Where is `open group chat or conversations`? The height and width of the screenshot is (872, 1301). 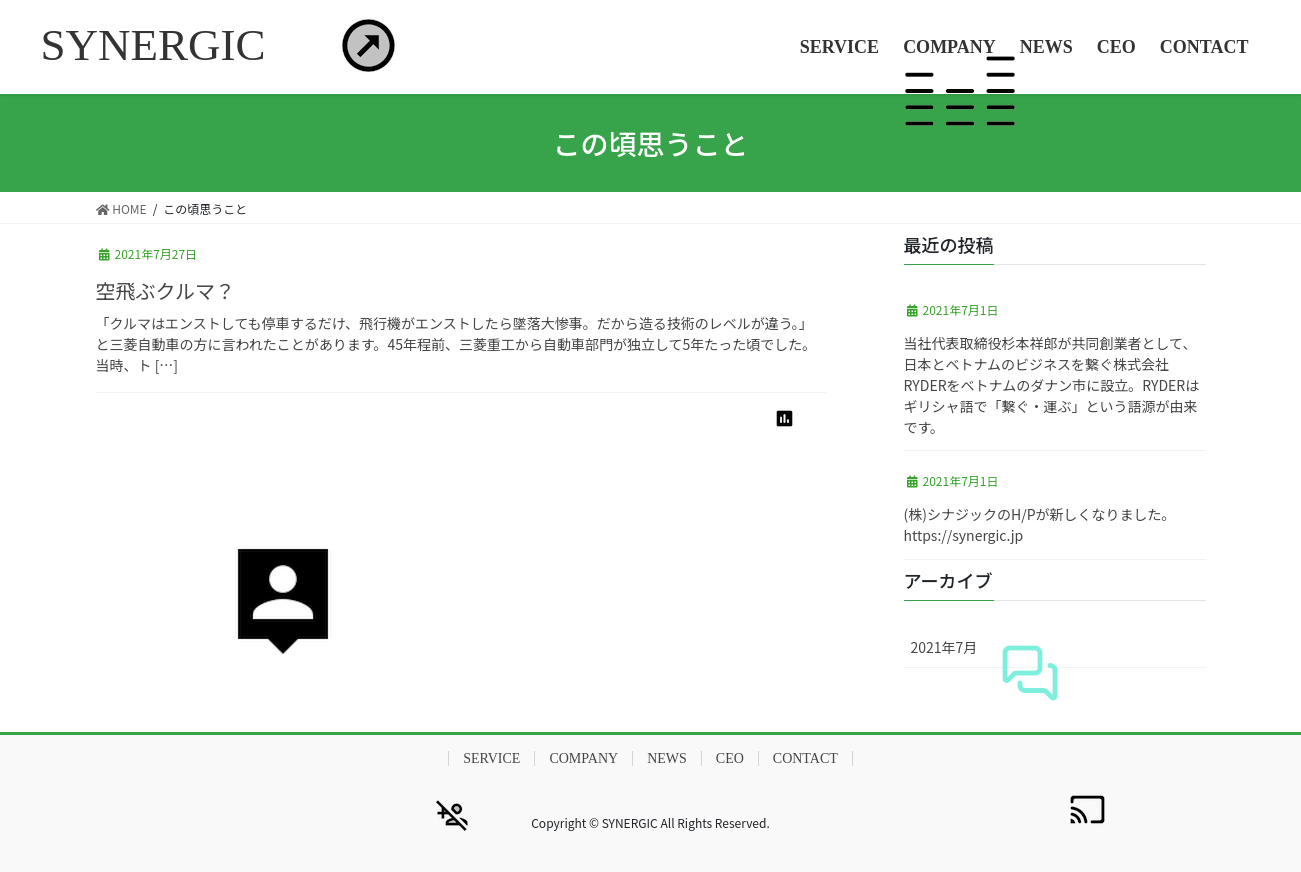
open group chat or conversations is located at coordinates (1030, 673).